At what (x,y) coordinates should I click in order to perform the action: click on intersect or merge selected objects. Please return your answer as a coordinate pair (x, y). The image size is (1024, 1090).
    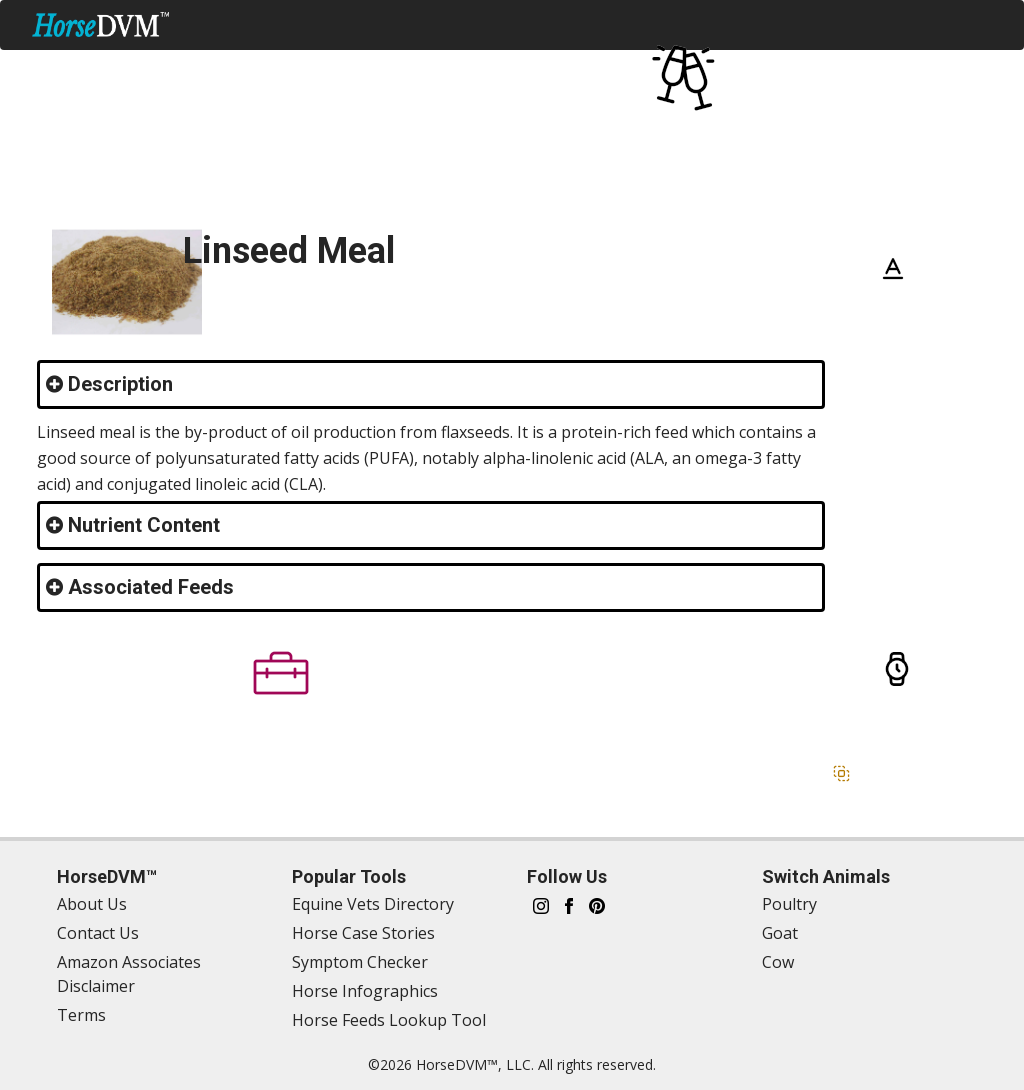
    Looking at the image, I should click on (841, 773).